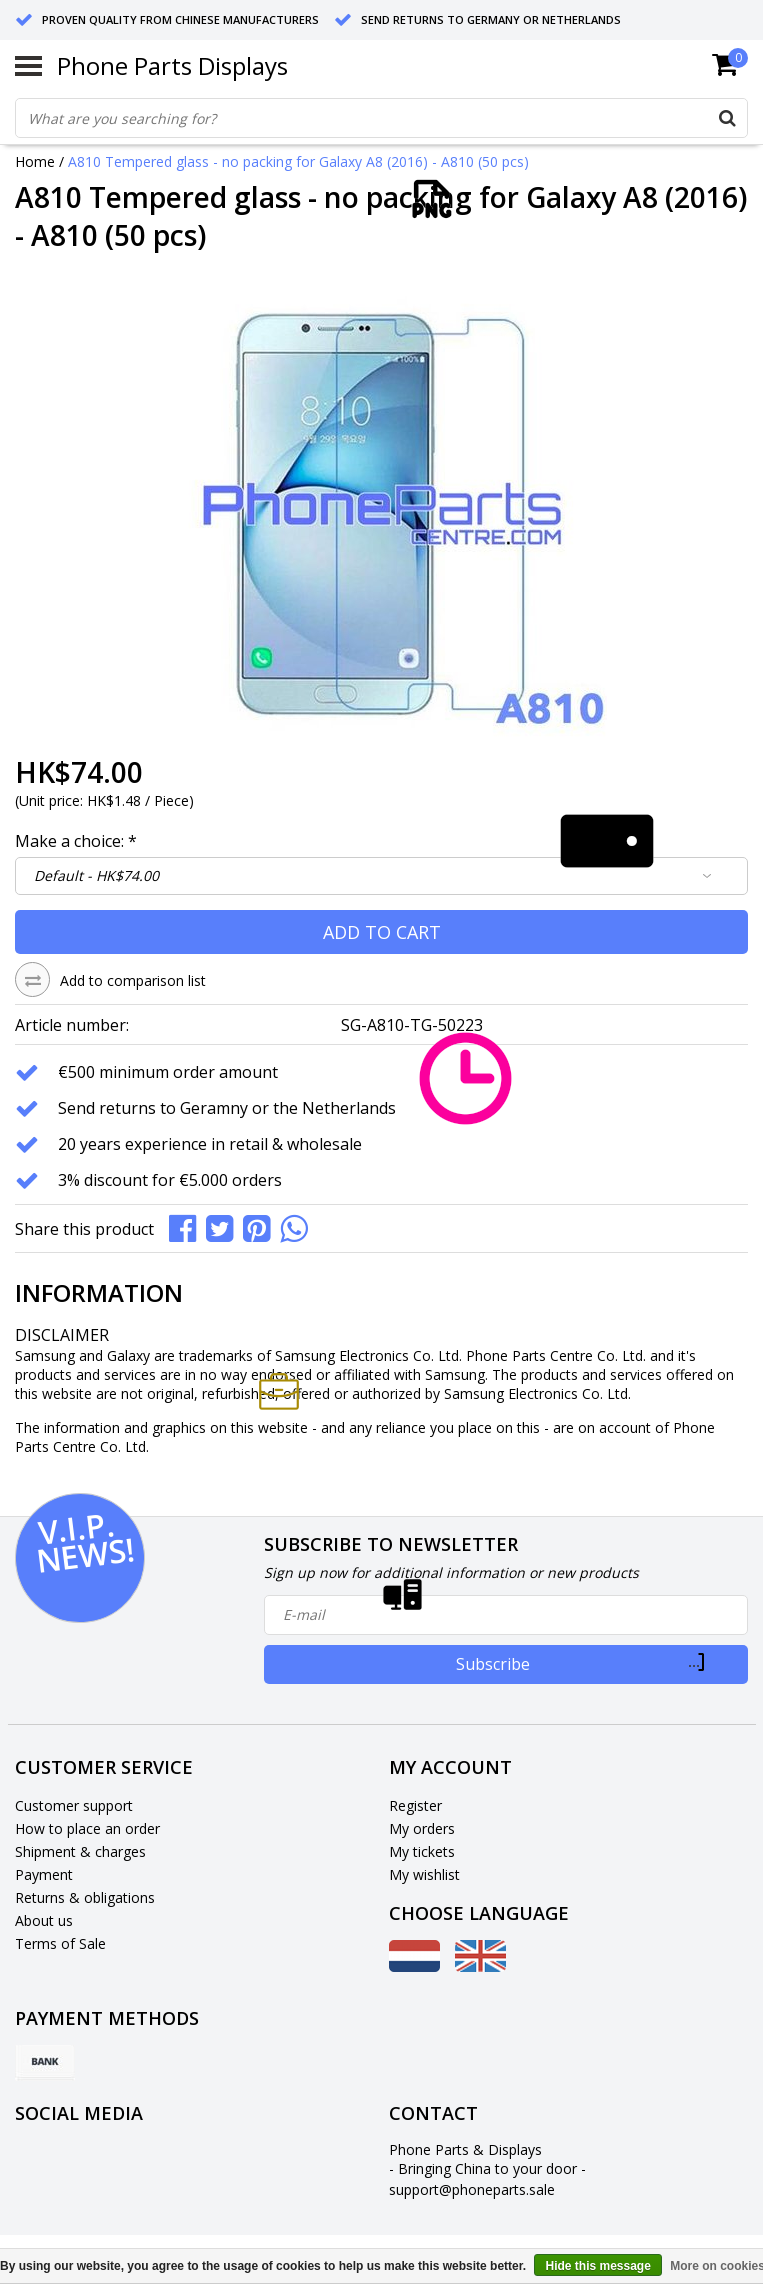 This screenshot has height=2284, width=763. I want to click on indicates end of a code block or container, so click(697, 1662).